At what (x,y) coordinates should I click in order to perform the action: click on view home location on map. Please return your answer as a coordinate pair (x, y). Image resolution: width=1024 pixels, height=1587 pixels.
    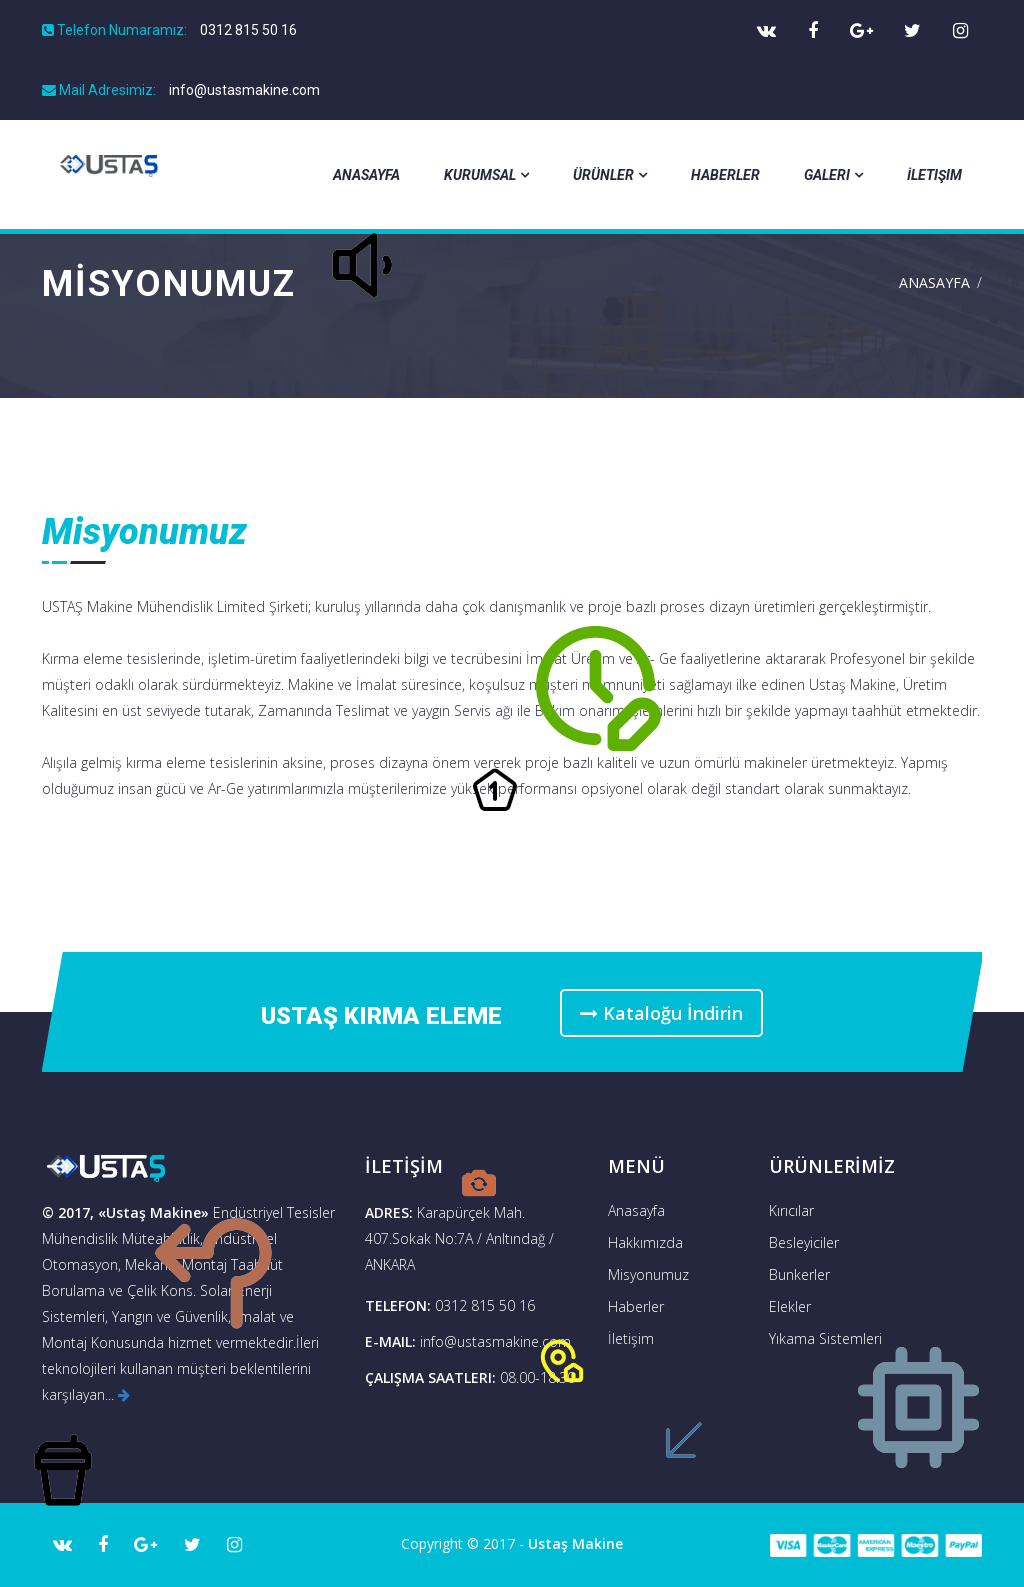
    Looking at the image, I should click on (562, 1361).